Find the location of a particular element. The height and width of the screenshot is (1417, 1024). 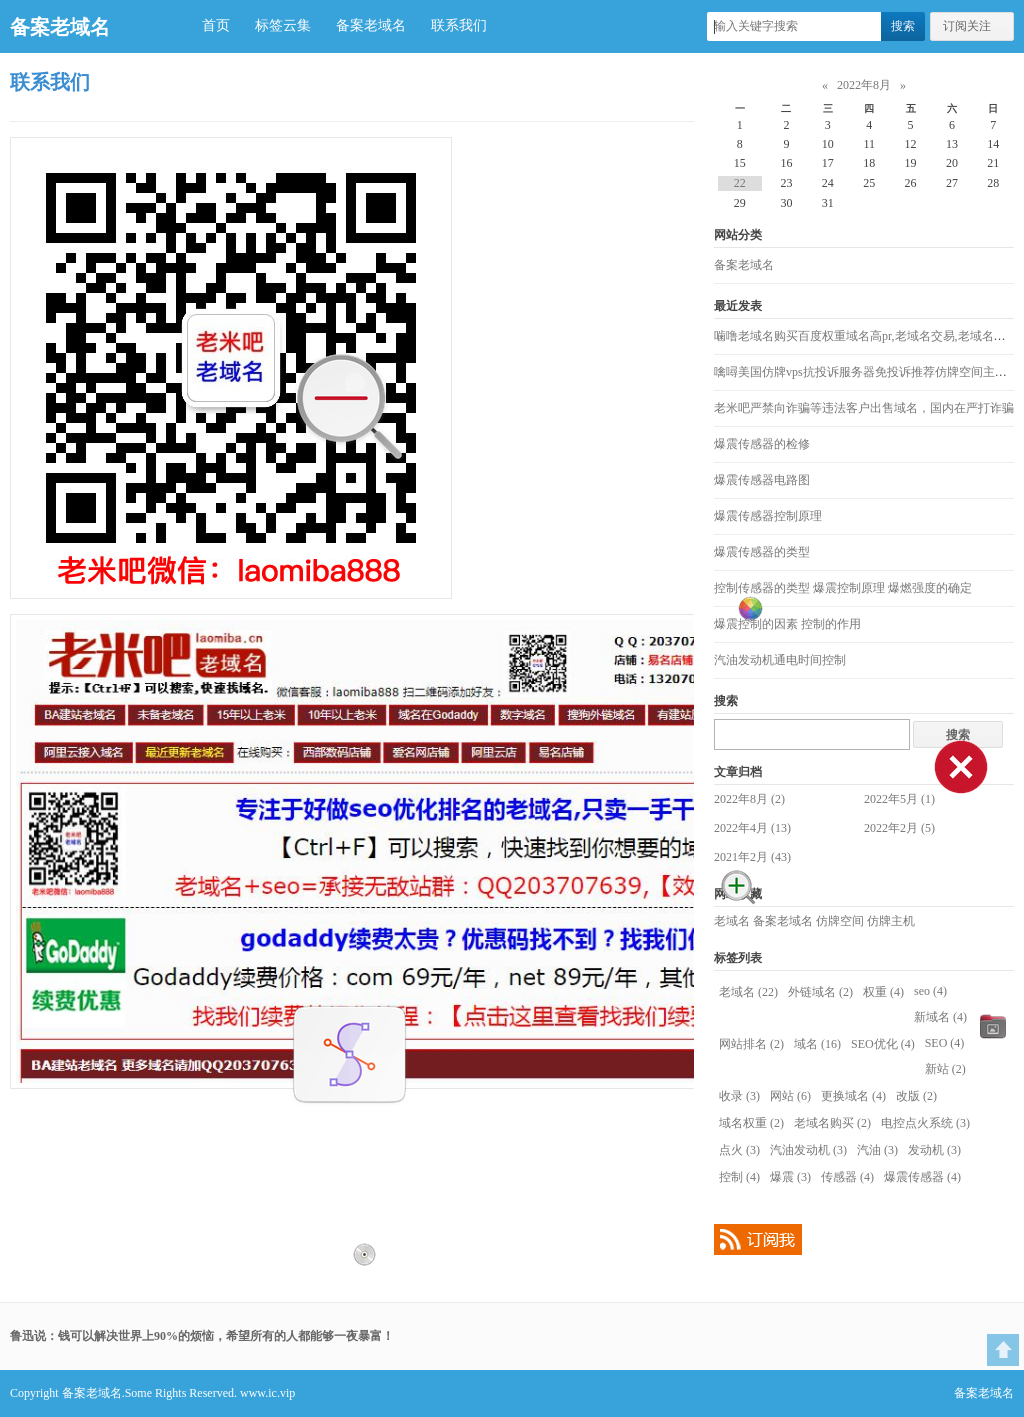

access cd/dvd drive is located at coordinates (364, 1254).